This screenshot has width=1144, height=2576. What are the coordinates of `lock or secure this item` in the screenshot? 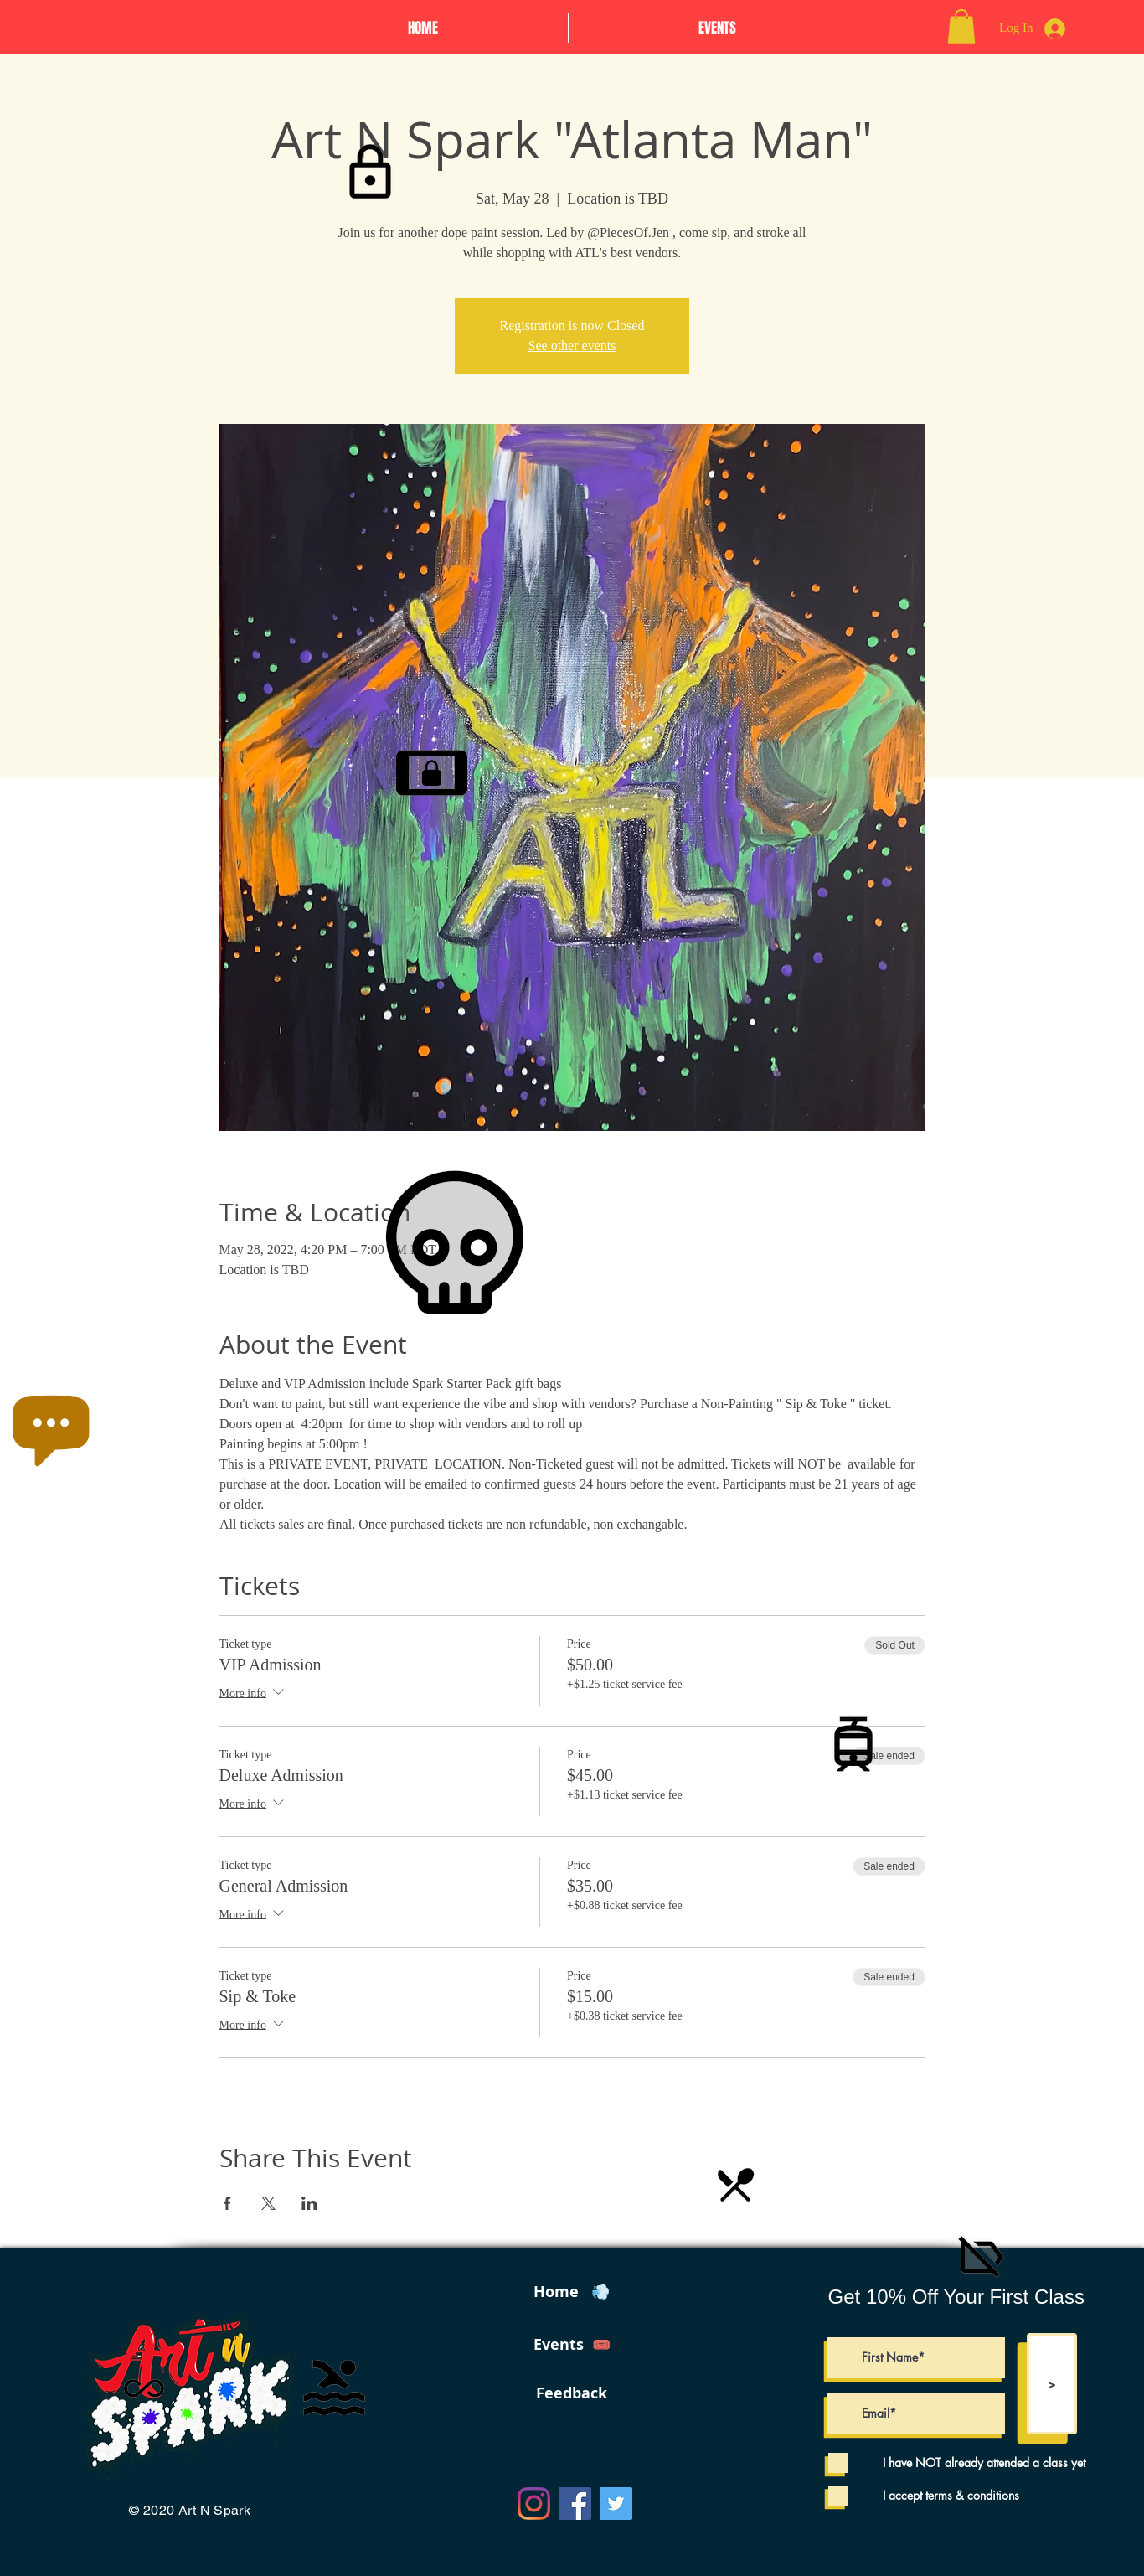 It's located at (370, 173).